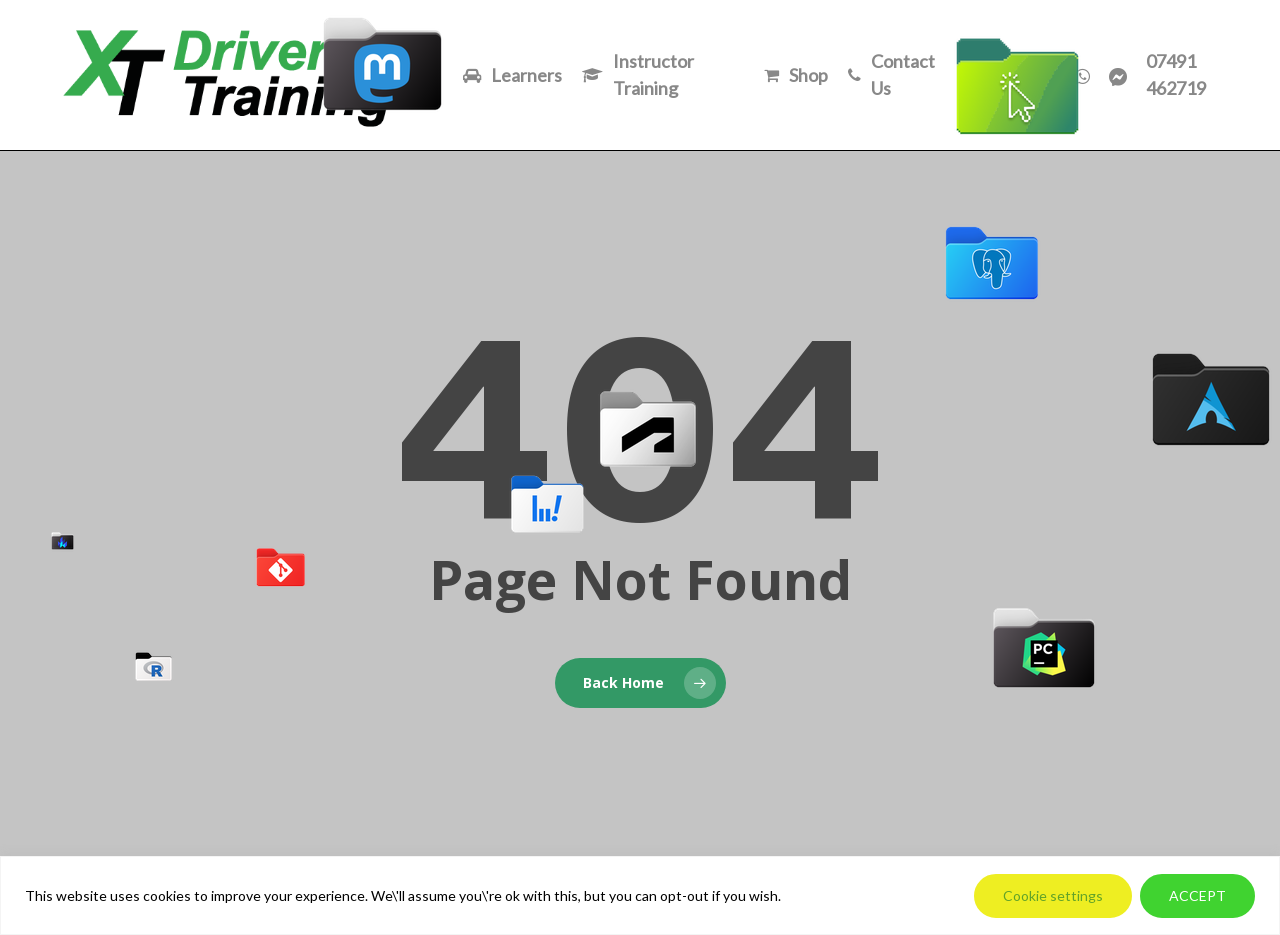 The image size is (1280, 935). Describe the element at coordinates (382, 67) in the screenshot. I see `folder containing mastodon-related files` at that location.